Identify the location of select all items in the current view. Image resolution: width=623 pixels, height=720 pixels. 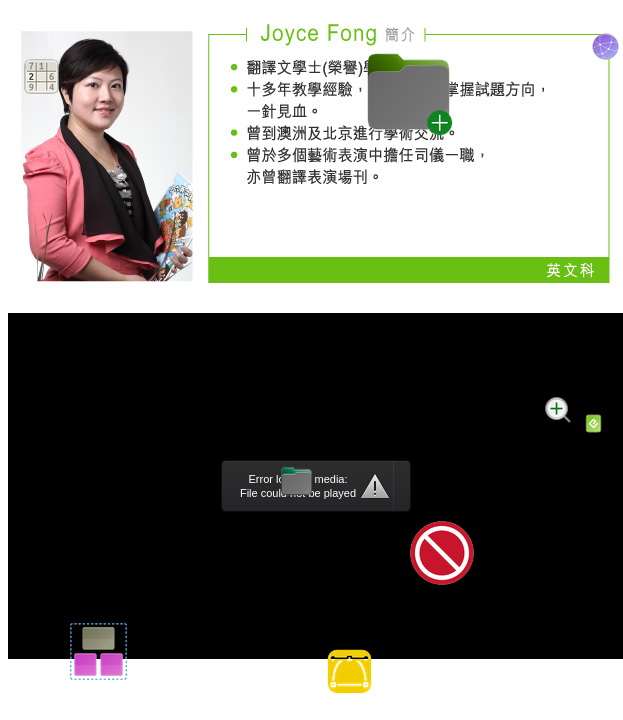
(98, 651).